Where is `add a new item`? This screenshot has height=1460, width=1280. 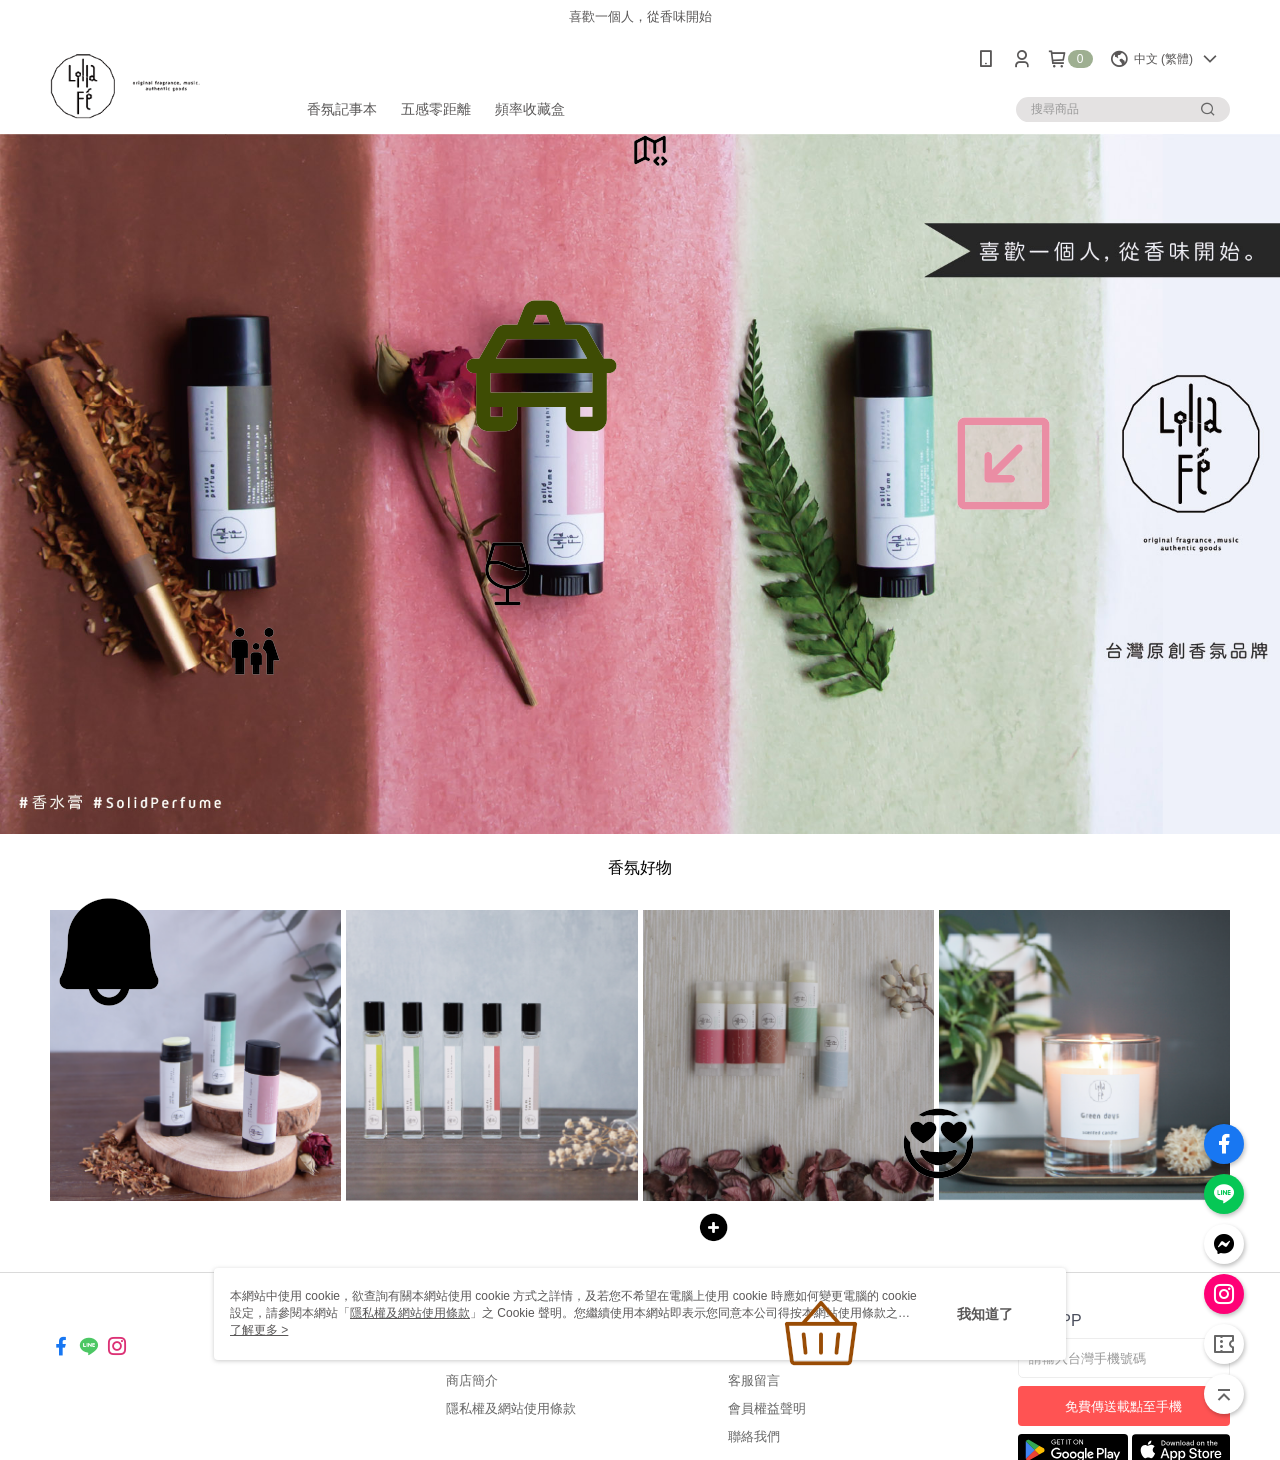 add a new item is located at coordinates (713, 1227).